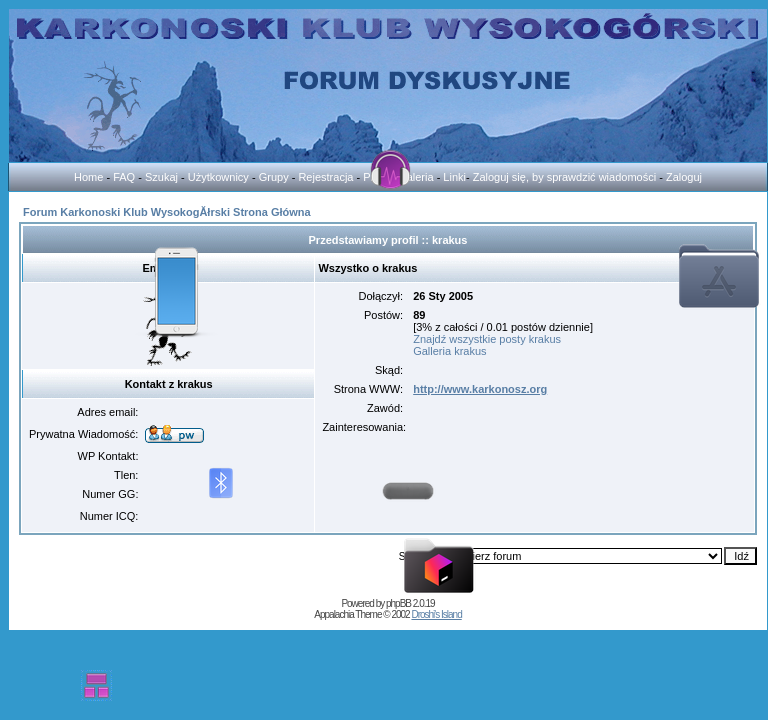  What do you see at coordinates (719, 276) in the screenshot?
I see `open templates folder` at bounding box center [719, 276].